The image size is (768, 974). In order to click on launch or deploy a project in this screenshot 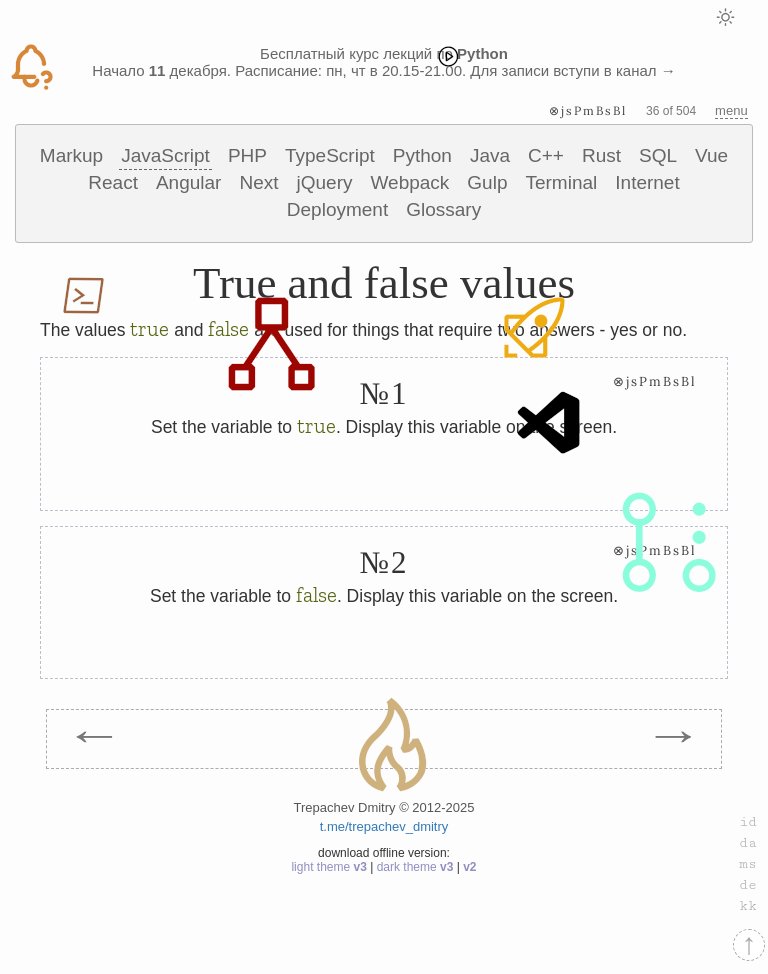, I will do `click(534, 327)`.